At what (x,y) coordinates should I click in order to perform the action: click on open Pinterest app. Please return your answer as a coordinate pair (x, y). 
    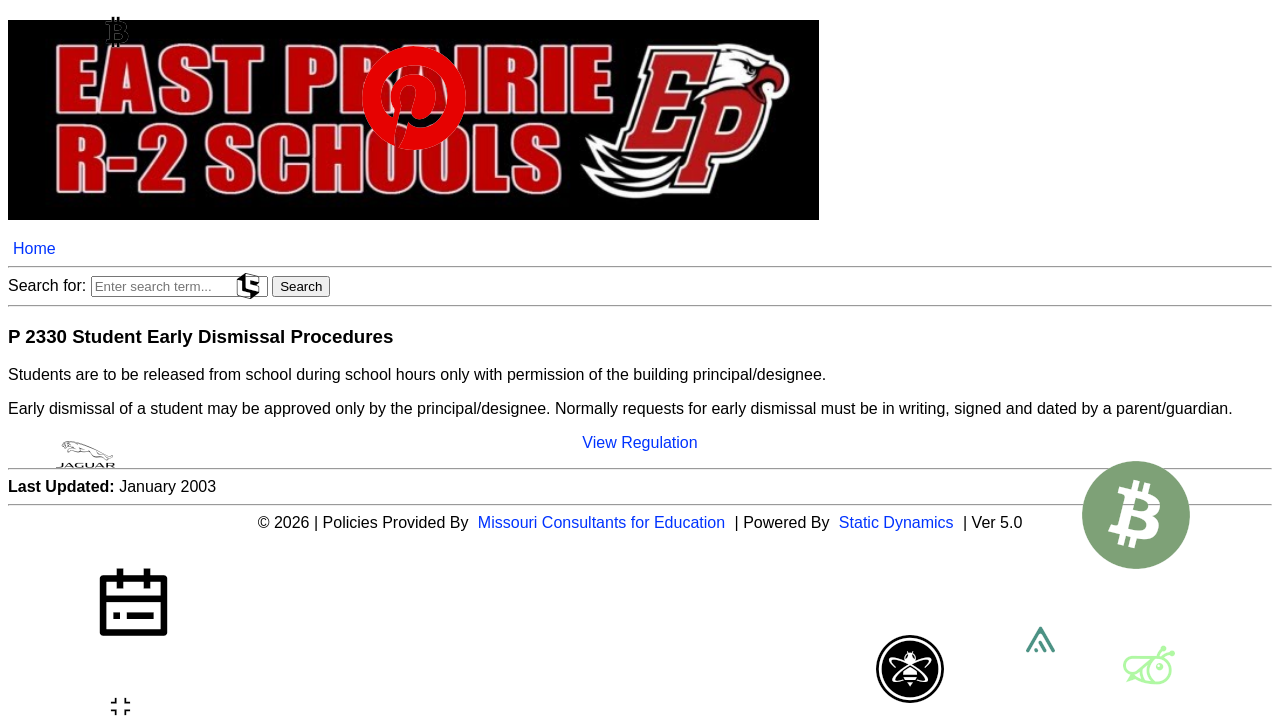
    Looking at the image, I should click on (414, 98).